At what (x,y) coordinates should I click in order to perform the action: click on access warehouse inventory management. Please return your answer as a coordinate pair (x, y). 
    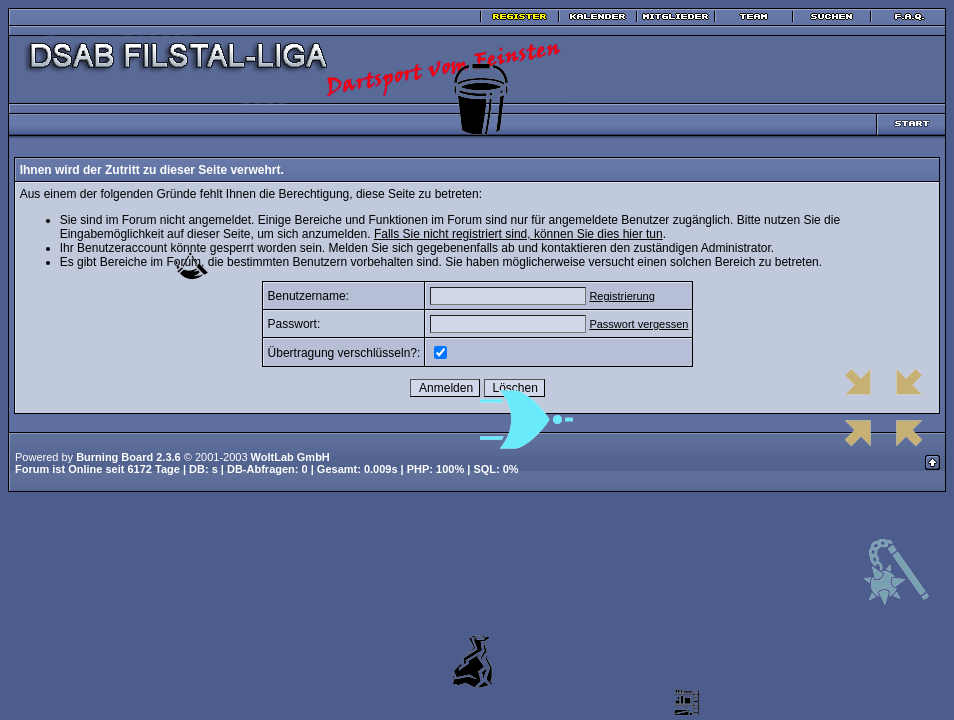
    Looking at the image, I should click on (687, 701).